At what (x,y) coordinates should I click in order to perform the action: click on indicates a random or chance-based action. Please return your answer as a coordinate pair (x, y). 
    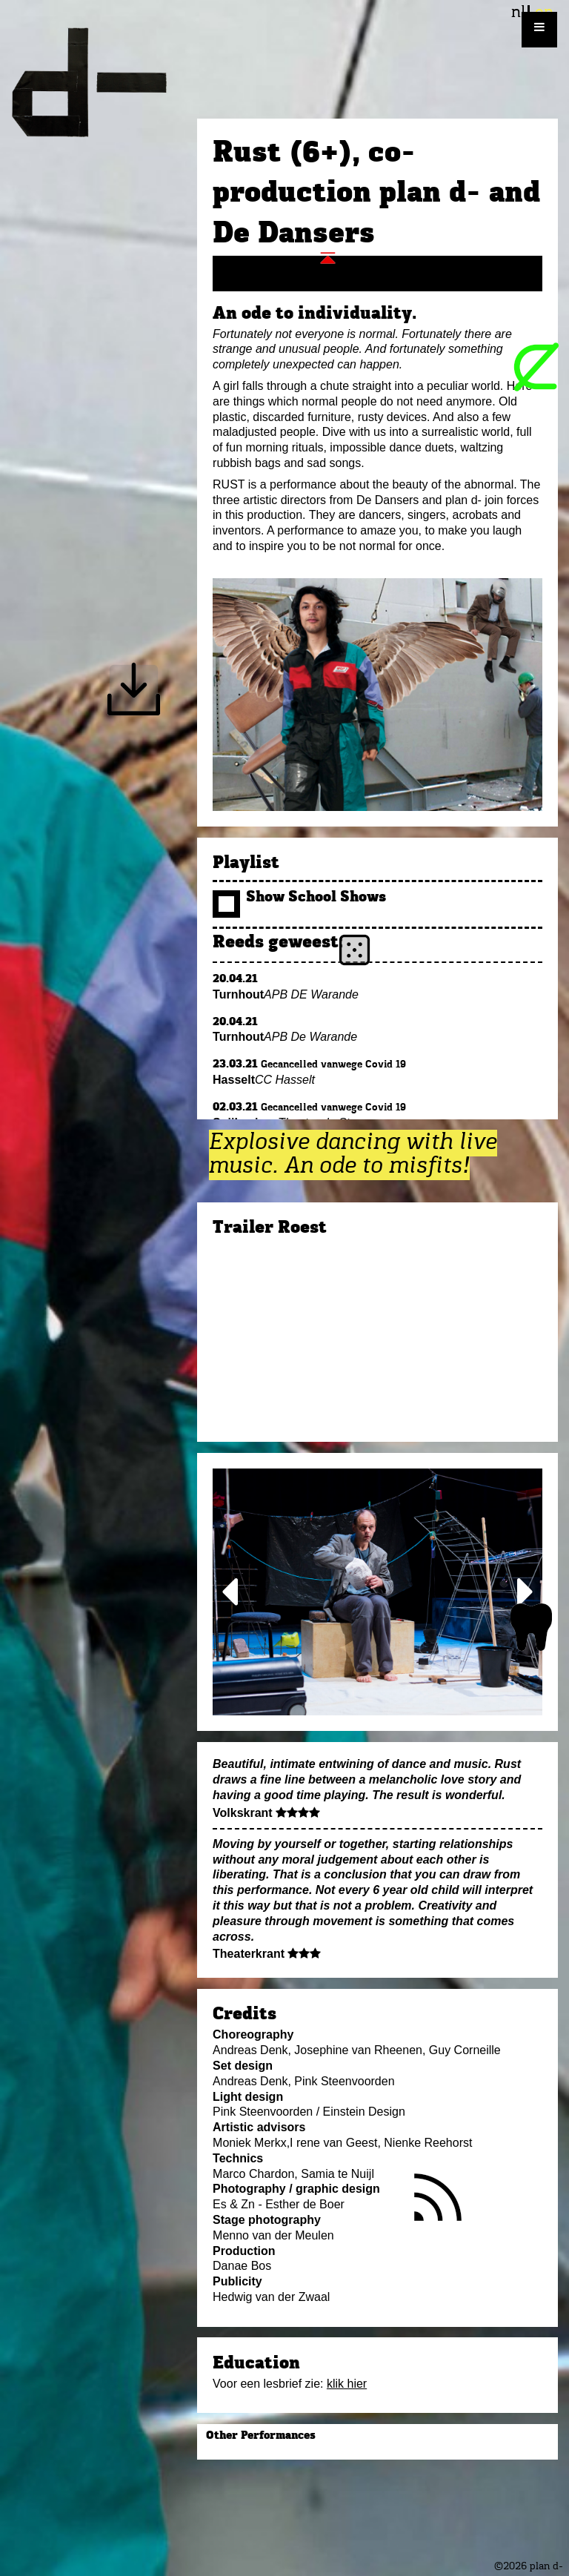
    Looking at the image, I should click on (354, 950).